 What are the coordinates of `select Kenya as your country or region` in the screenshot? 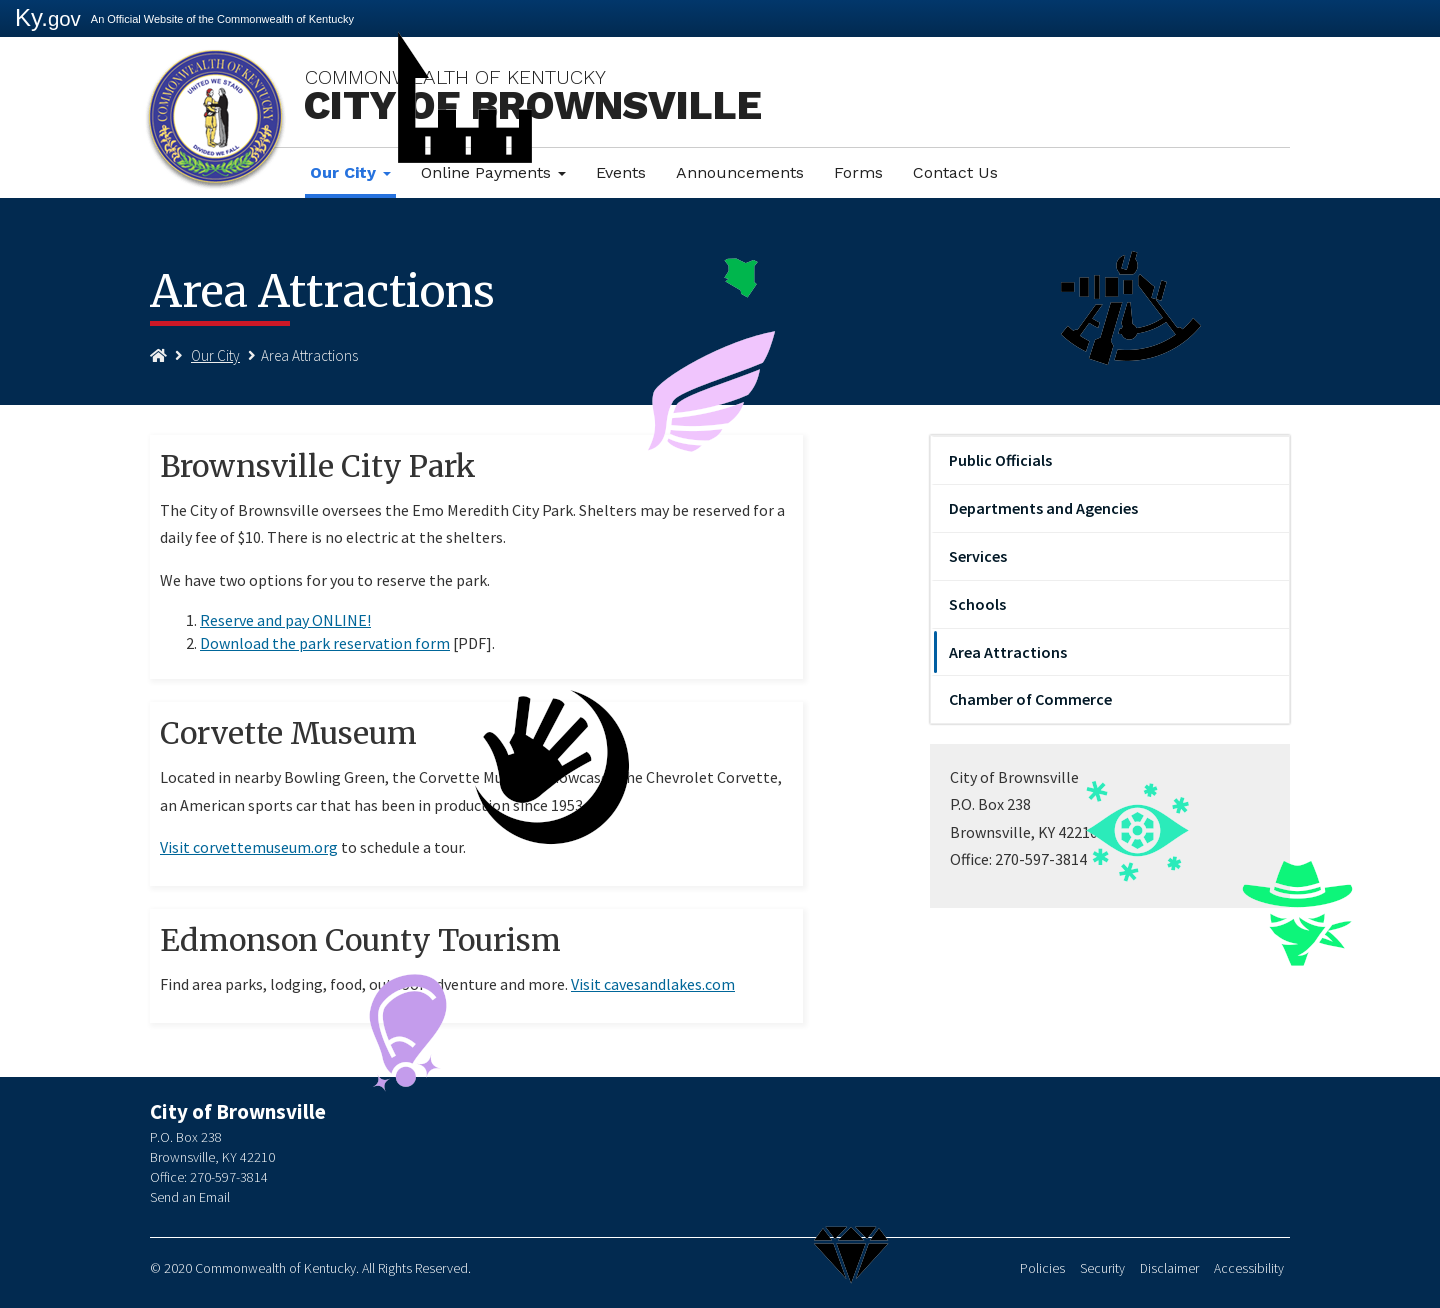 It's located at (741, 278).